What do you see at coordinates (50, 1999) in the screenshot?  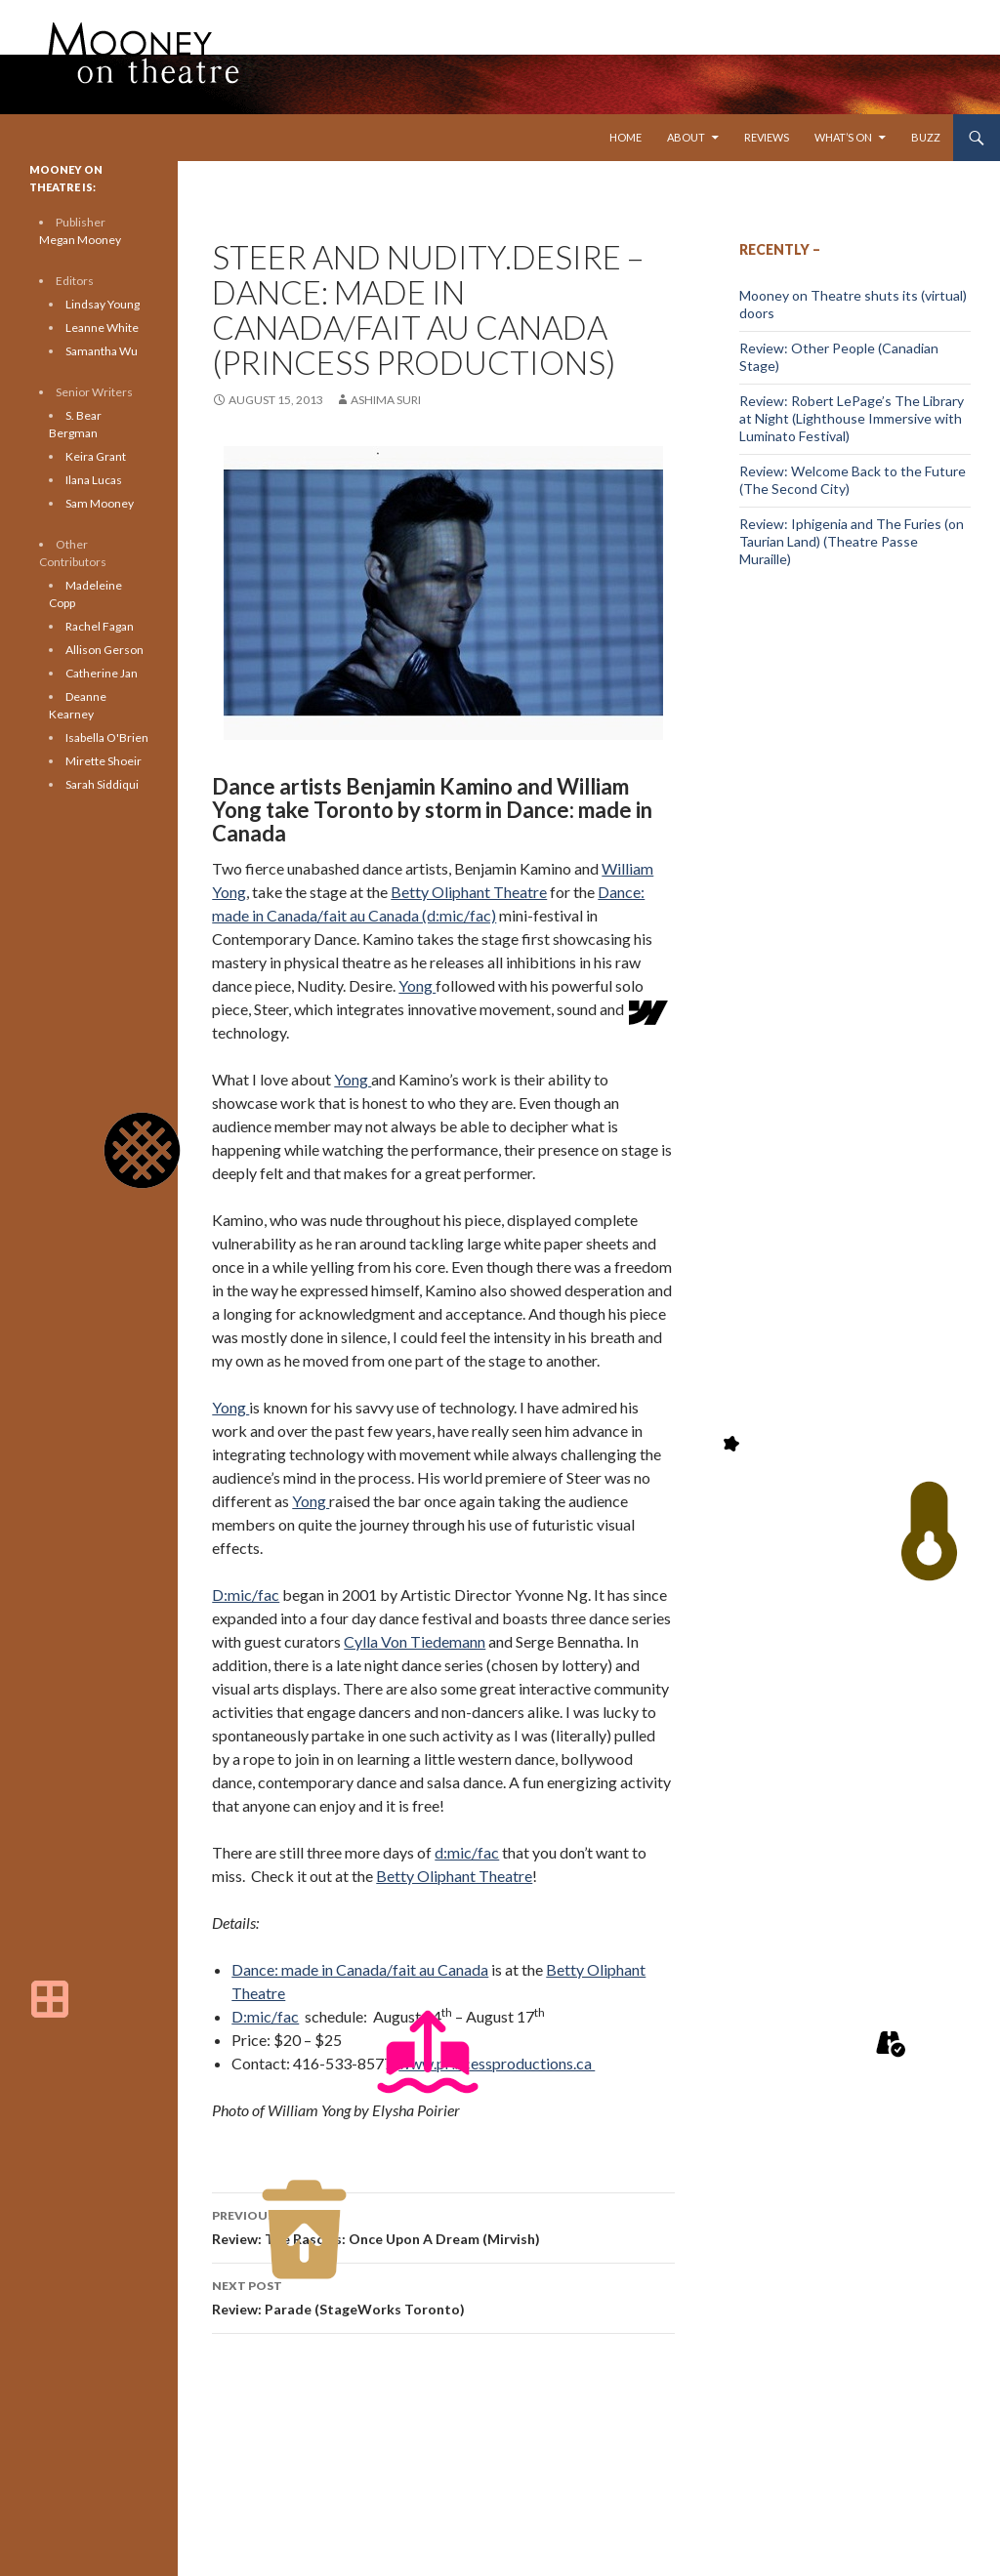 I see `switch to grid view` at bounding box center [50, 1999].